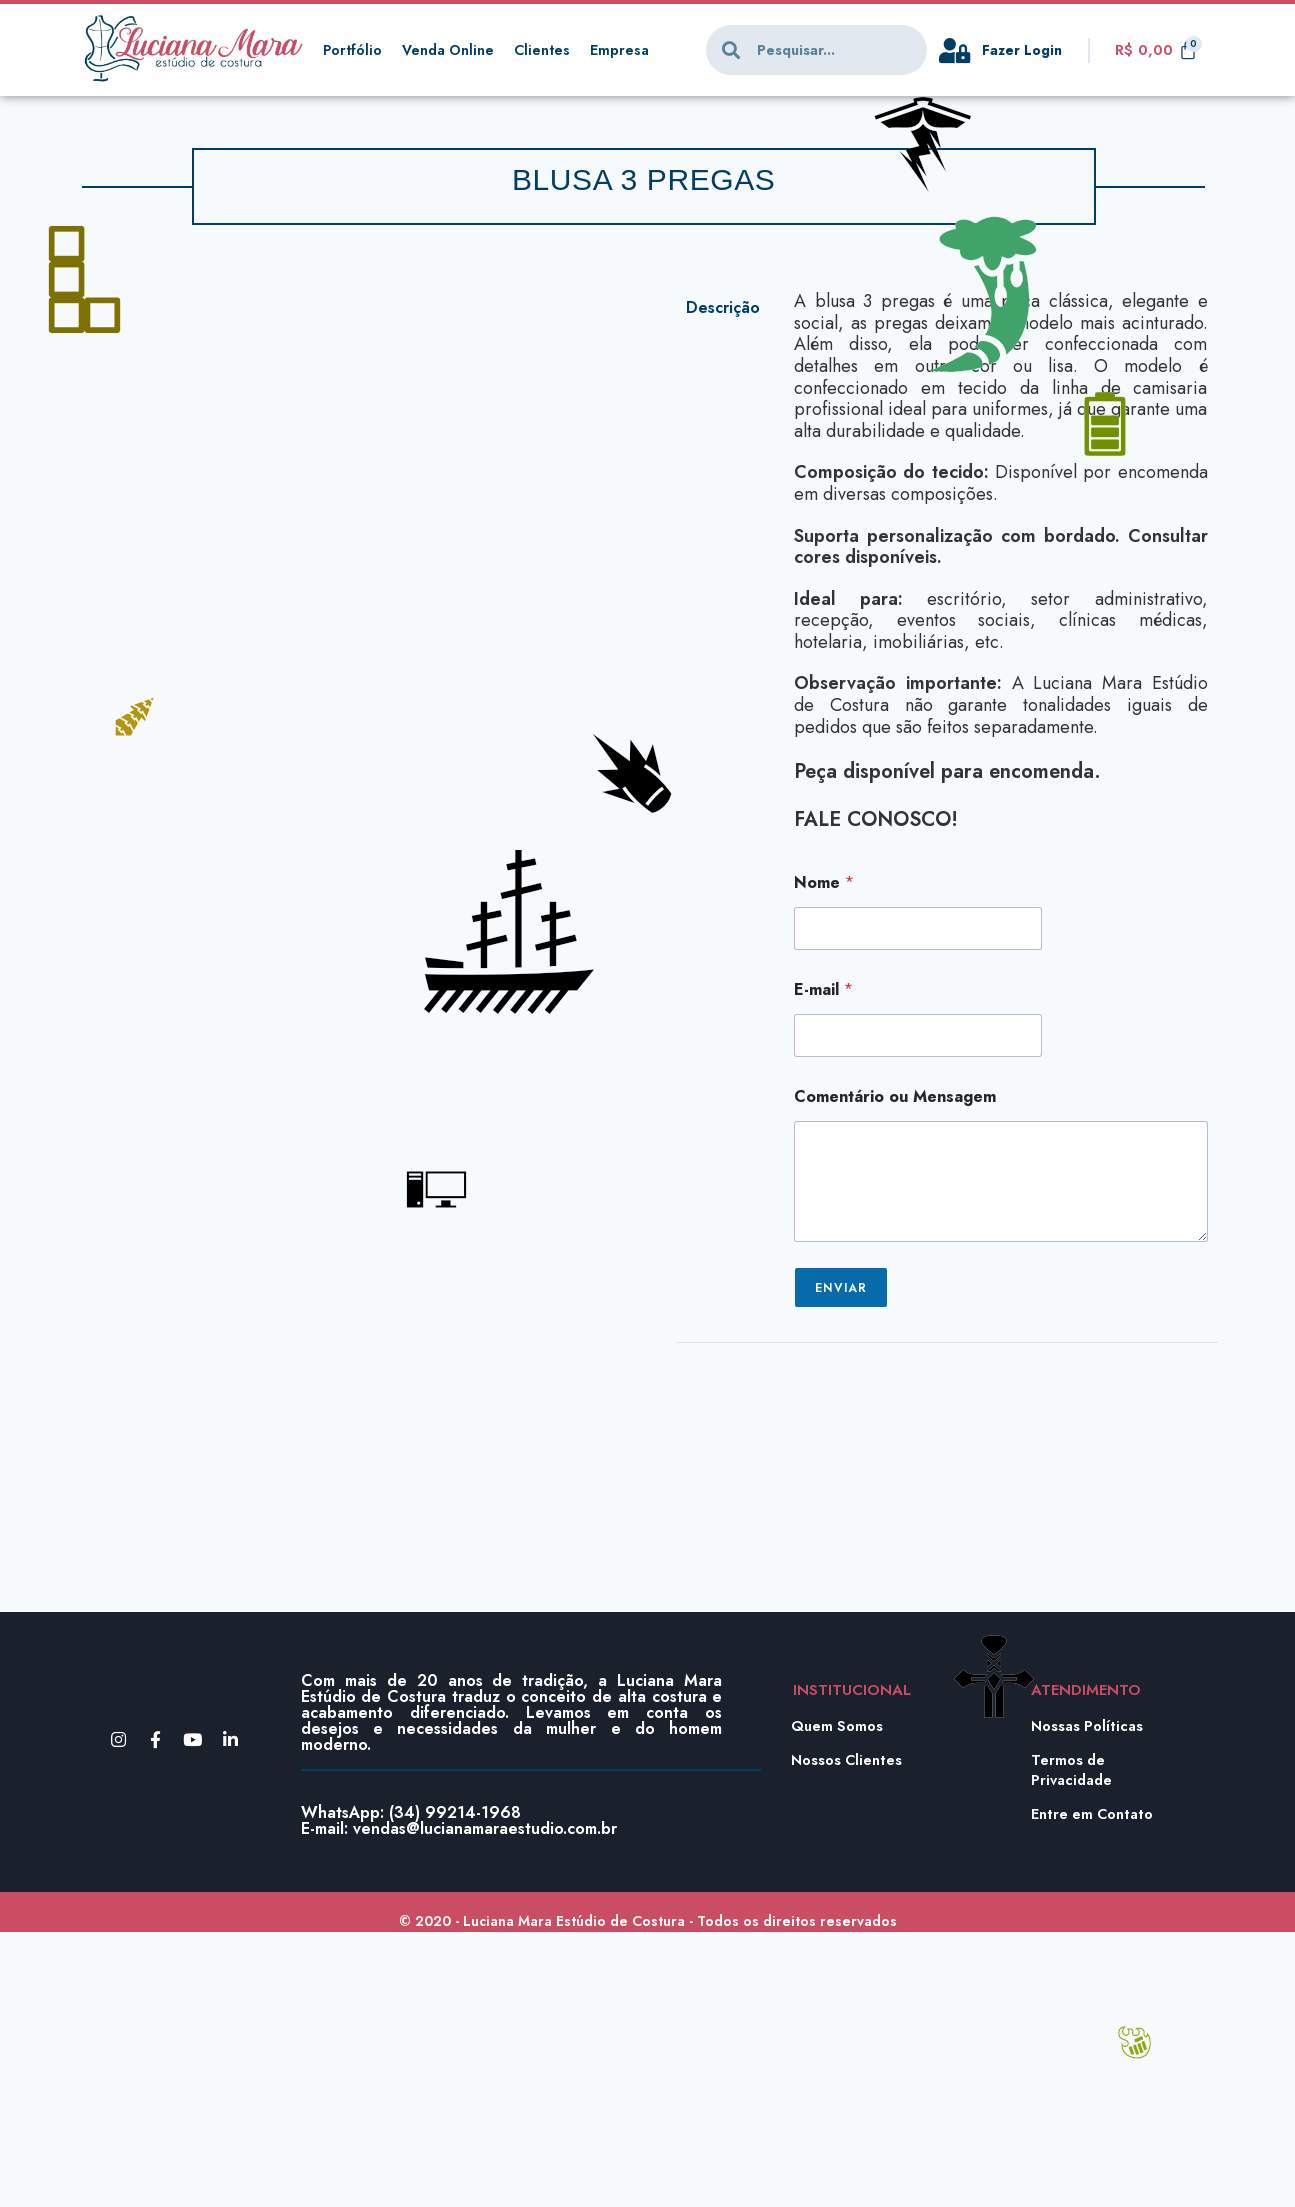 The width and height of the screenshot is (1295, 2207). What do you see at coordinates (134, 716) in the screenshot?
I see `indicates vehicle drift or traction loss in a racing game` at bounding box center [134, 716].